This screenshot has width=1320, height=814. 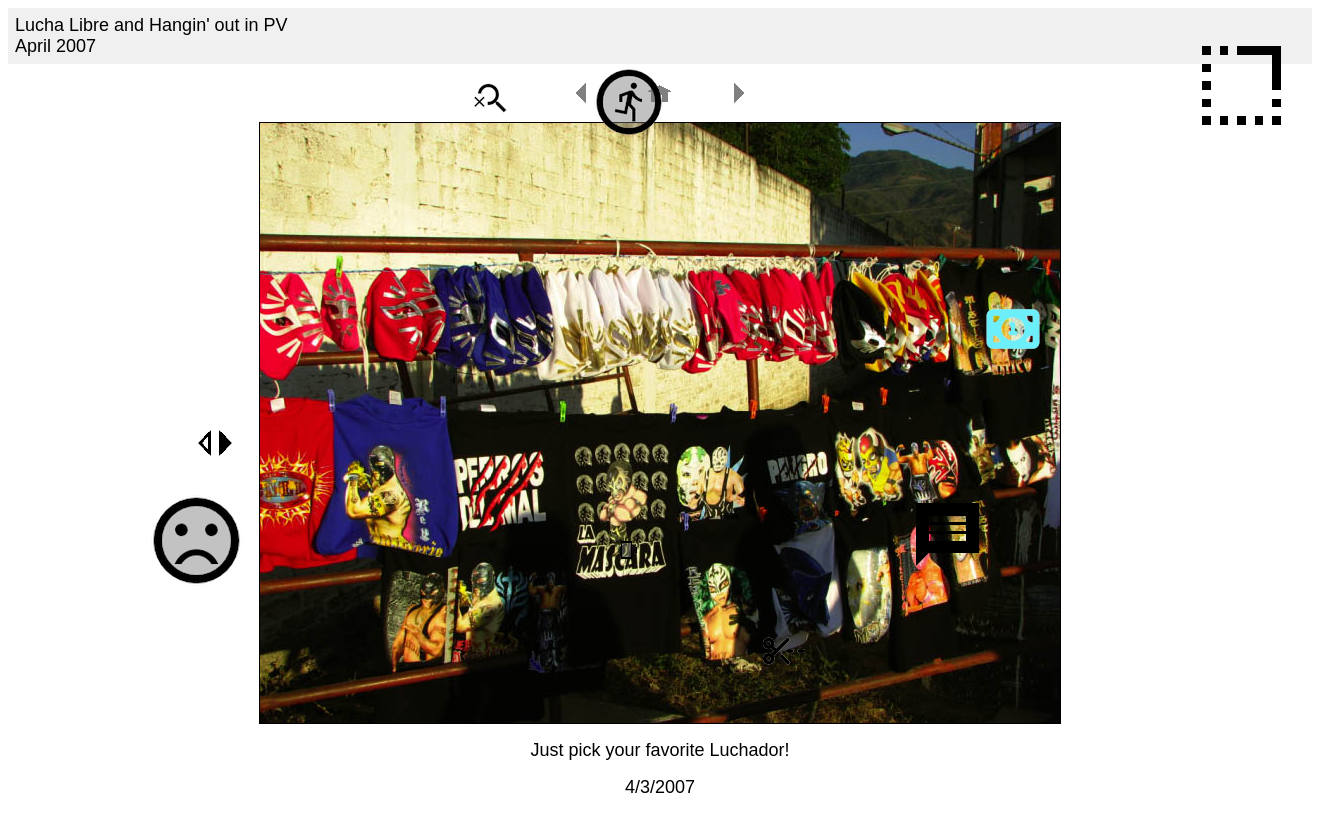 What do you see at coordinates (629, 102) in the screenshot?
I see `access running or jogging routes` at bounding box center [629, 102].